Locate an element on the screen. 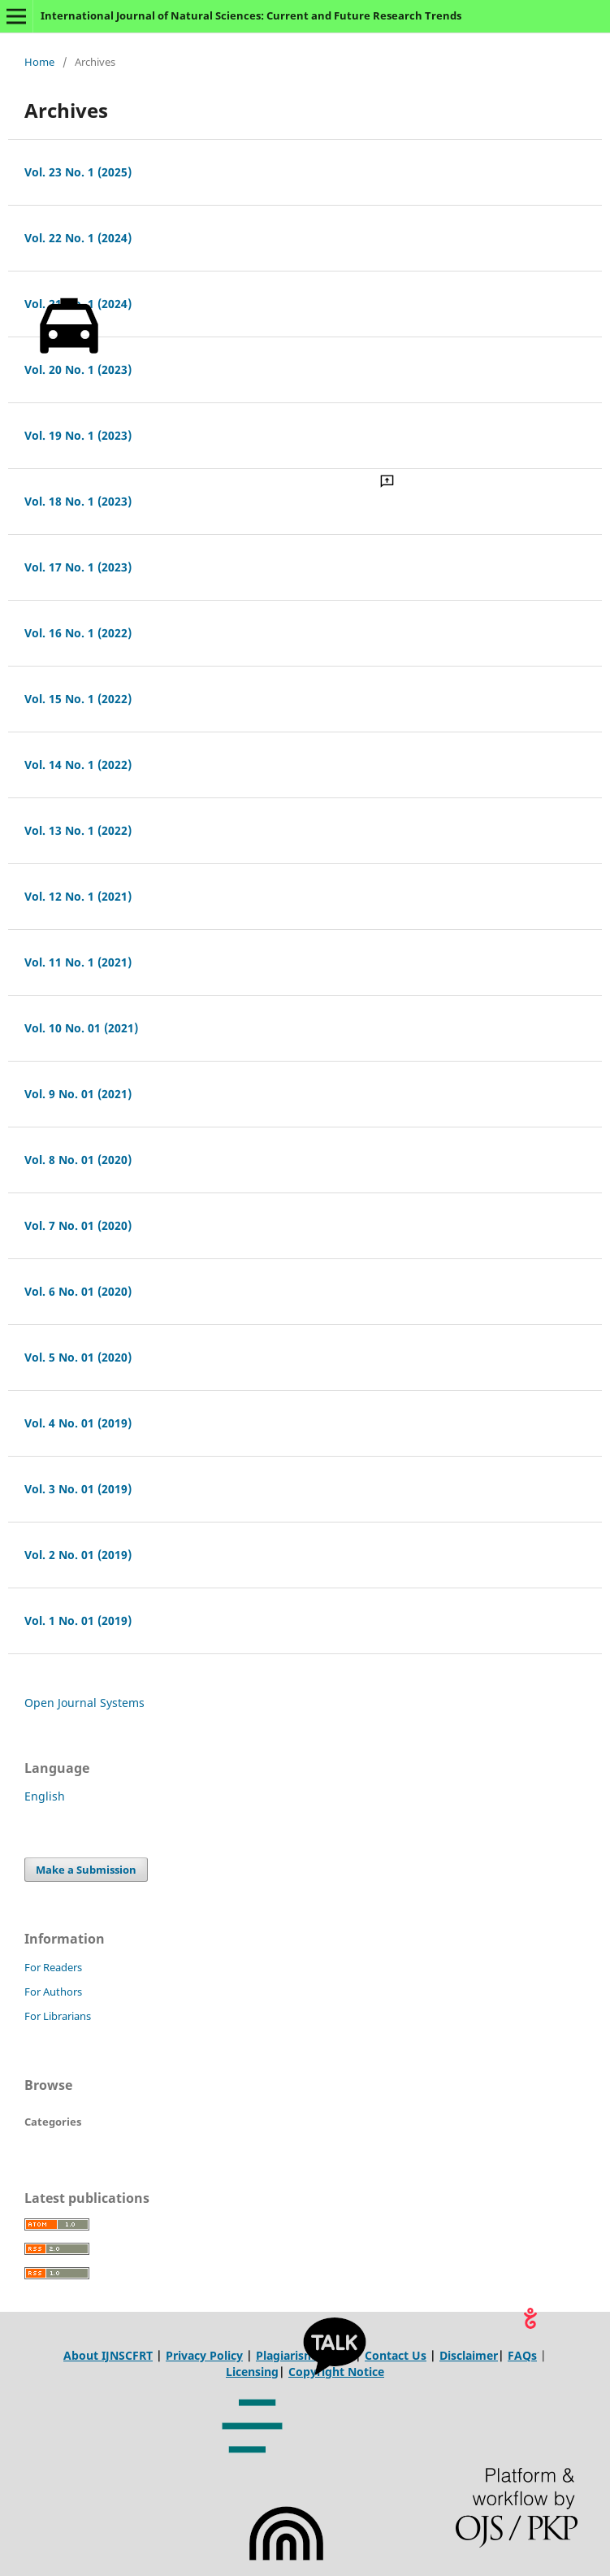 The image size is (610, 2576). view weather conditions is located at coordinates (286, 2533).